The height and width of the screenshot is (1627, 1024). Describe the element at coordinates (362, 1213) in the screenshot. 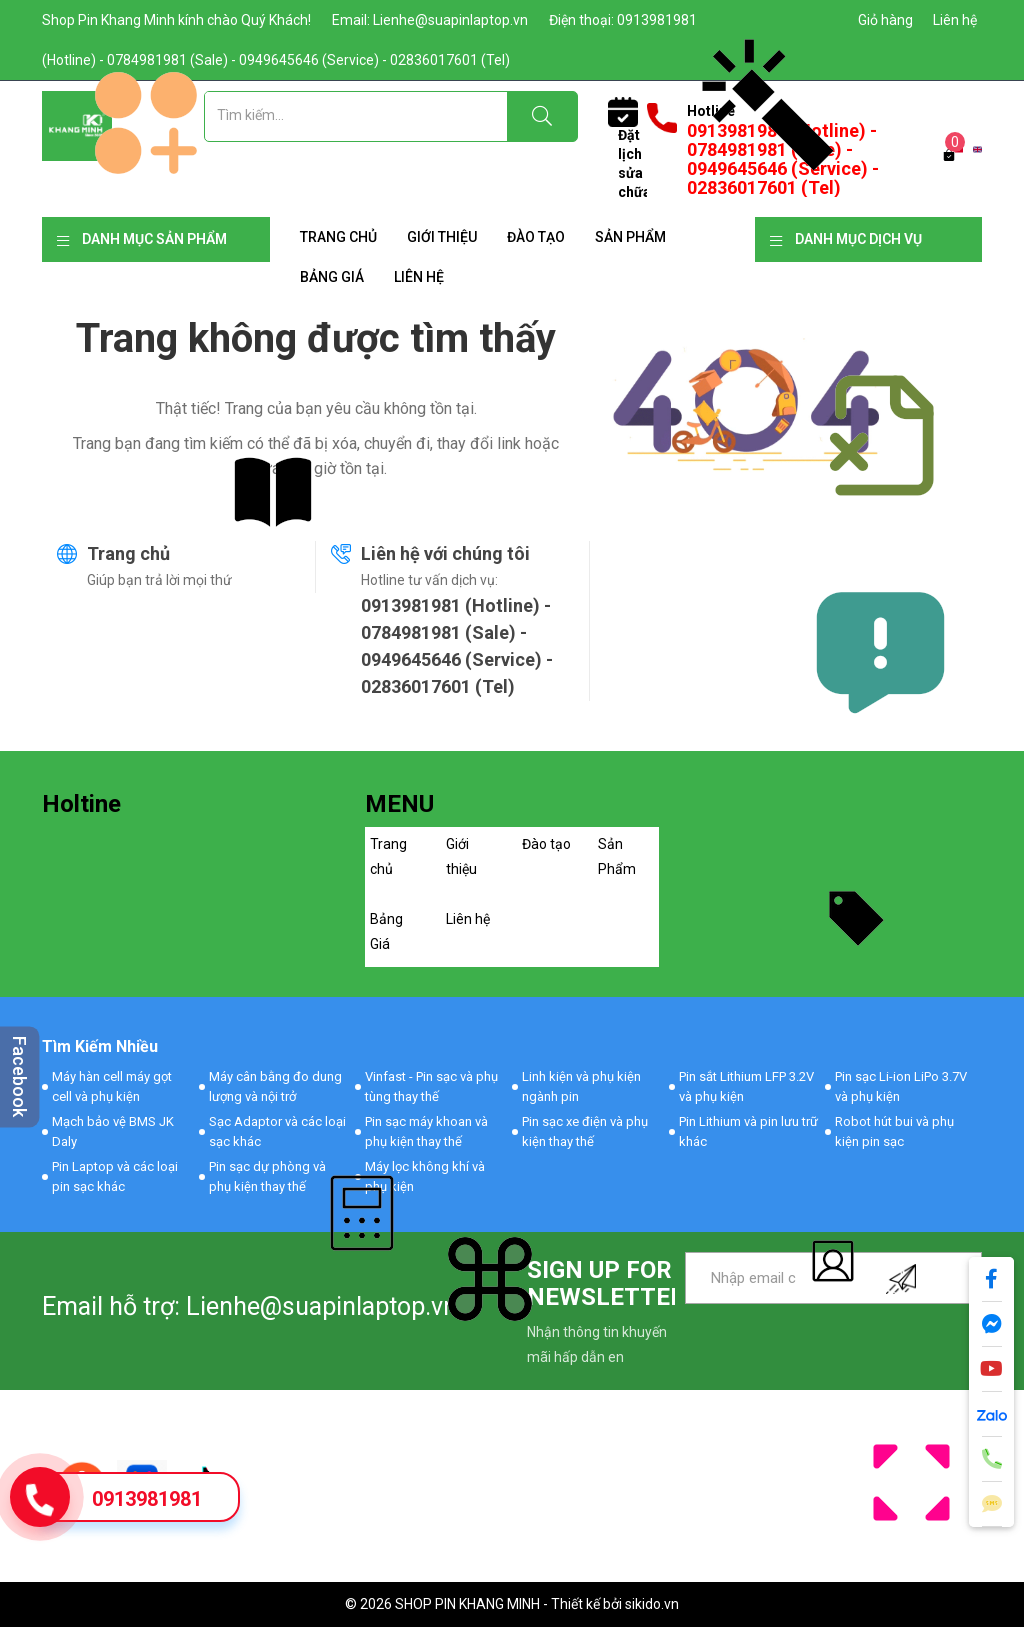

I see `open the calculator app` at that location.